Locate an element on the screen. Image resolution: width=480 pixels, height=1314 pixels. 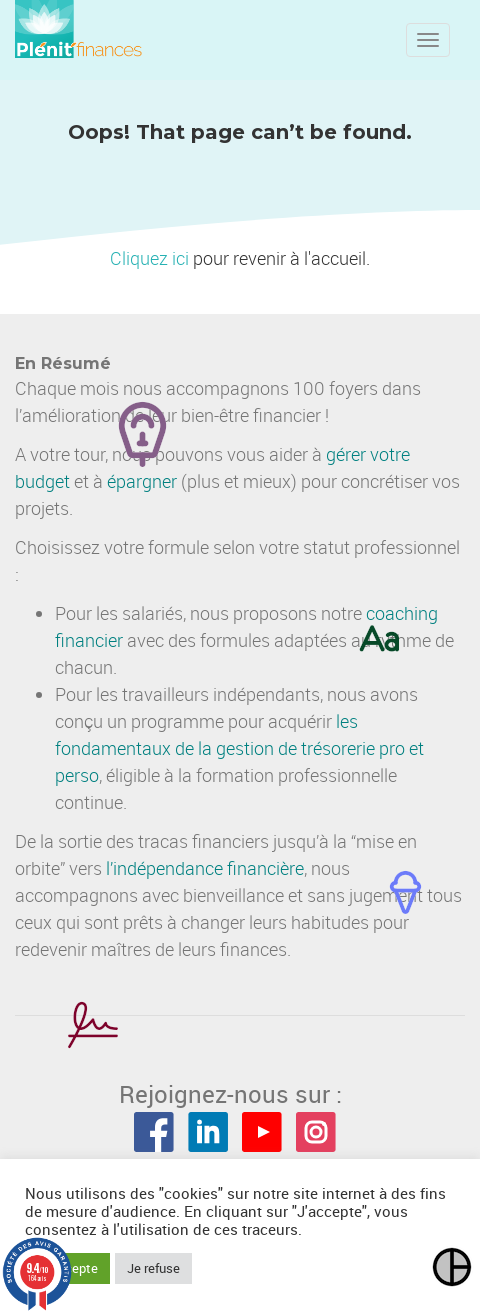
browse desserts or sweet treats is located at coordinates (405, 892).